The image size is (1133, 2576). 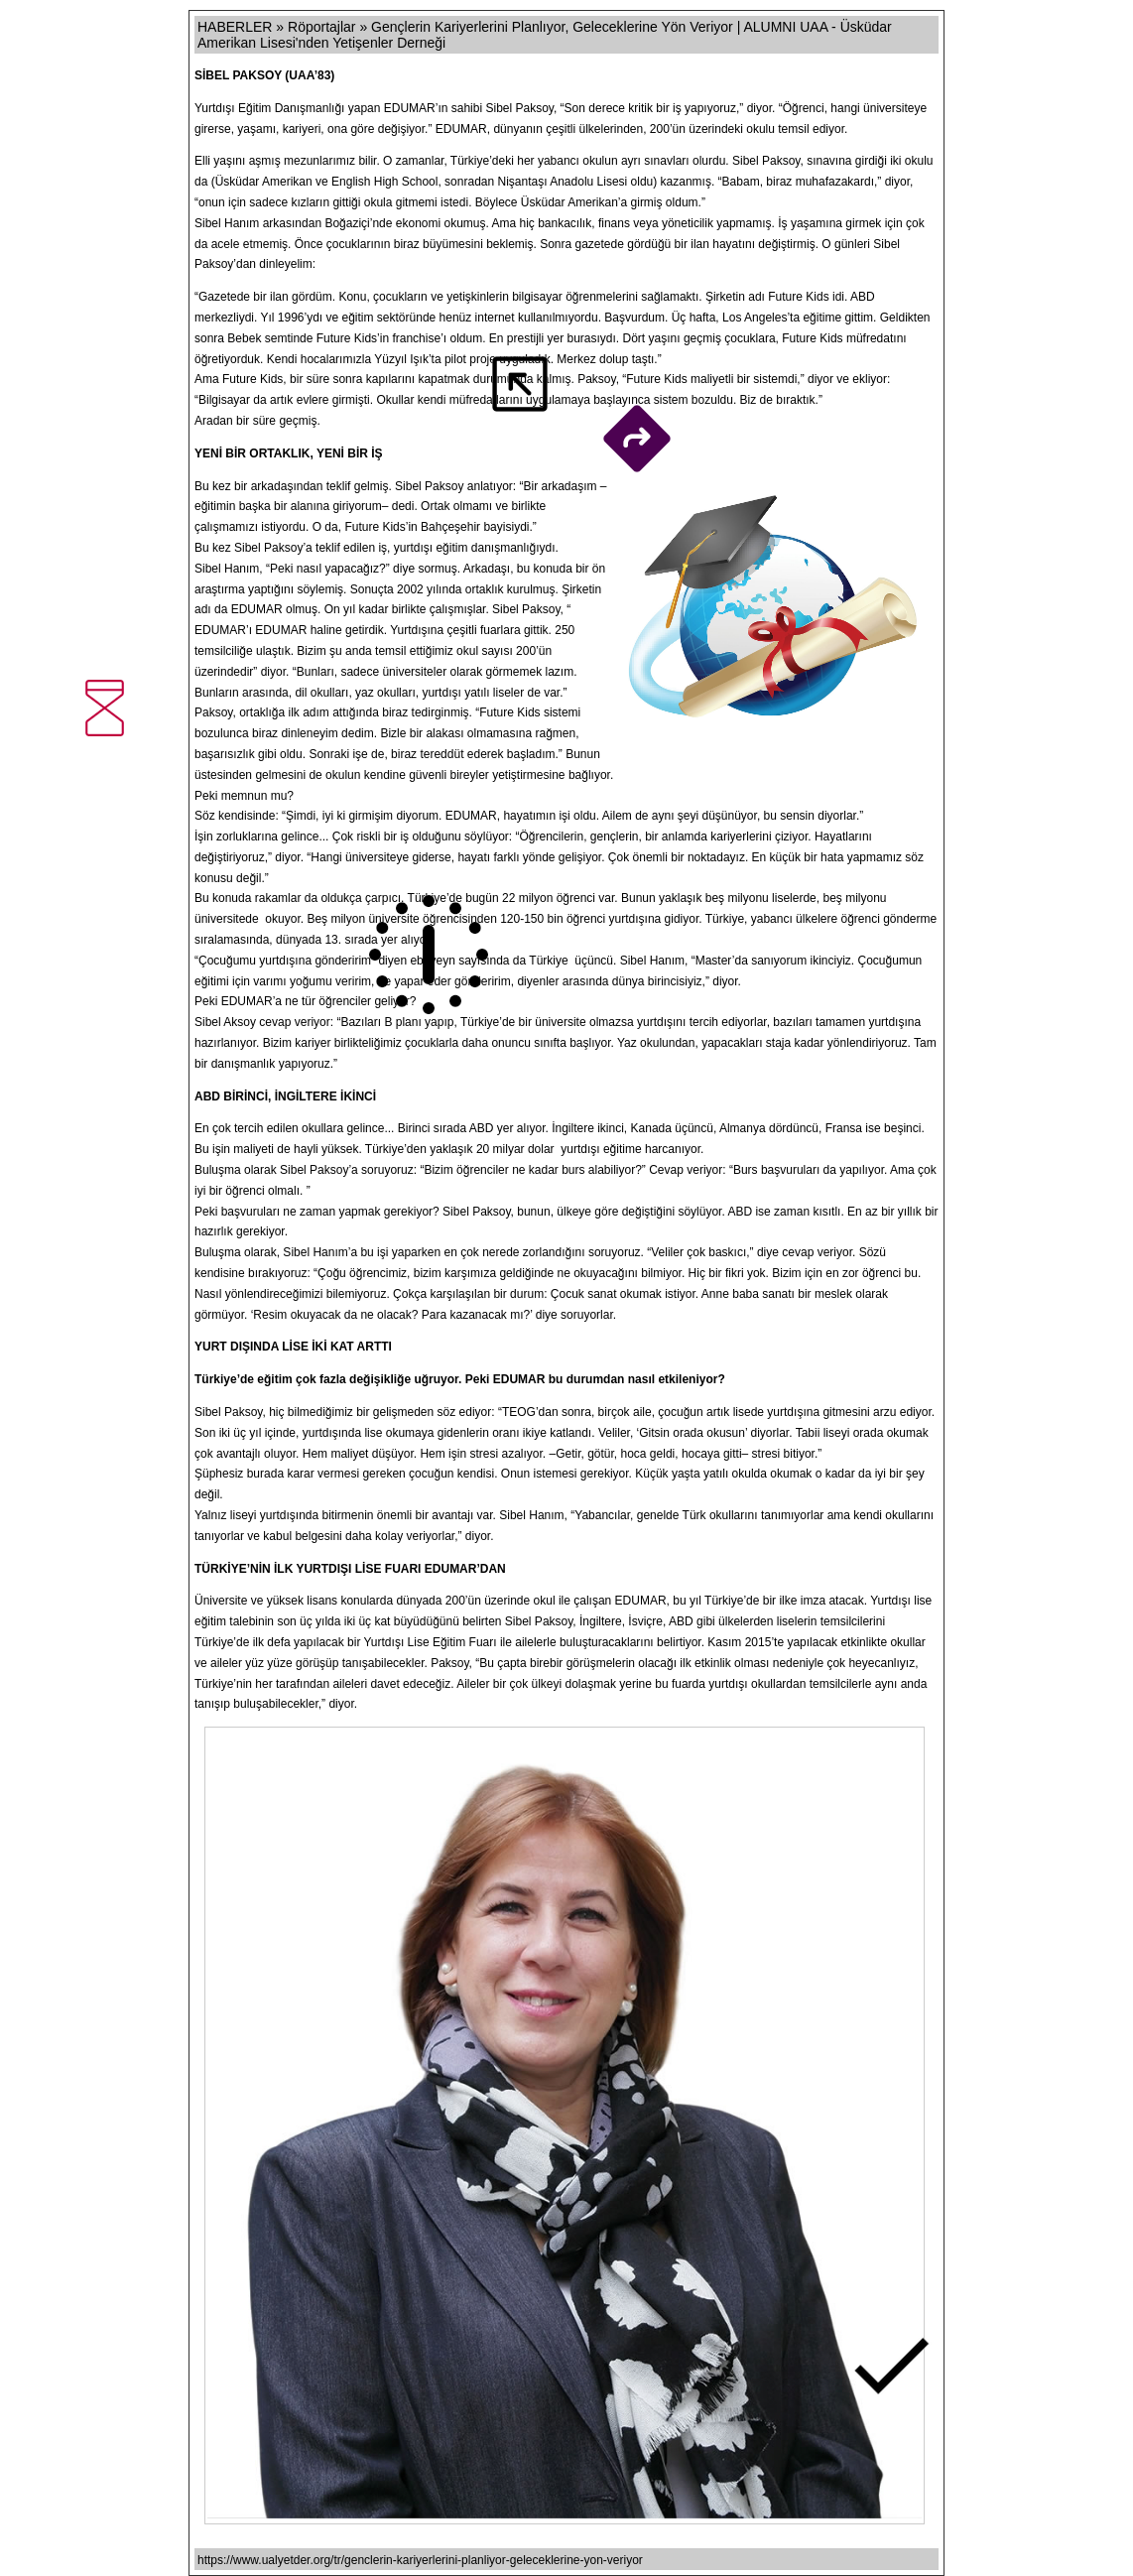 I want to click on navigate to previous screen or parent folder, so click(x=520, y=384).